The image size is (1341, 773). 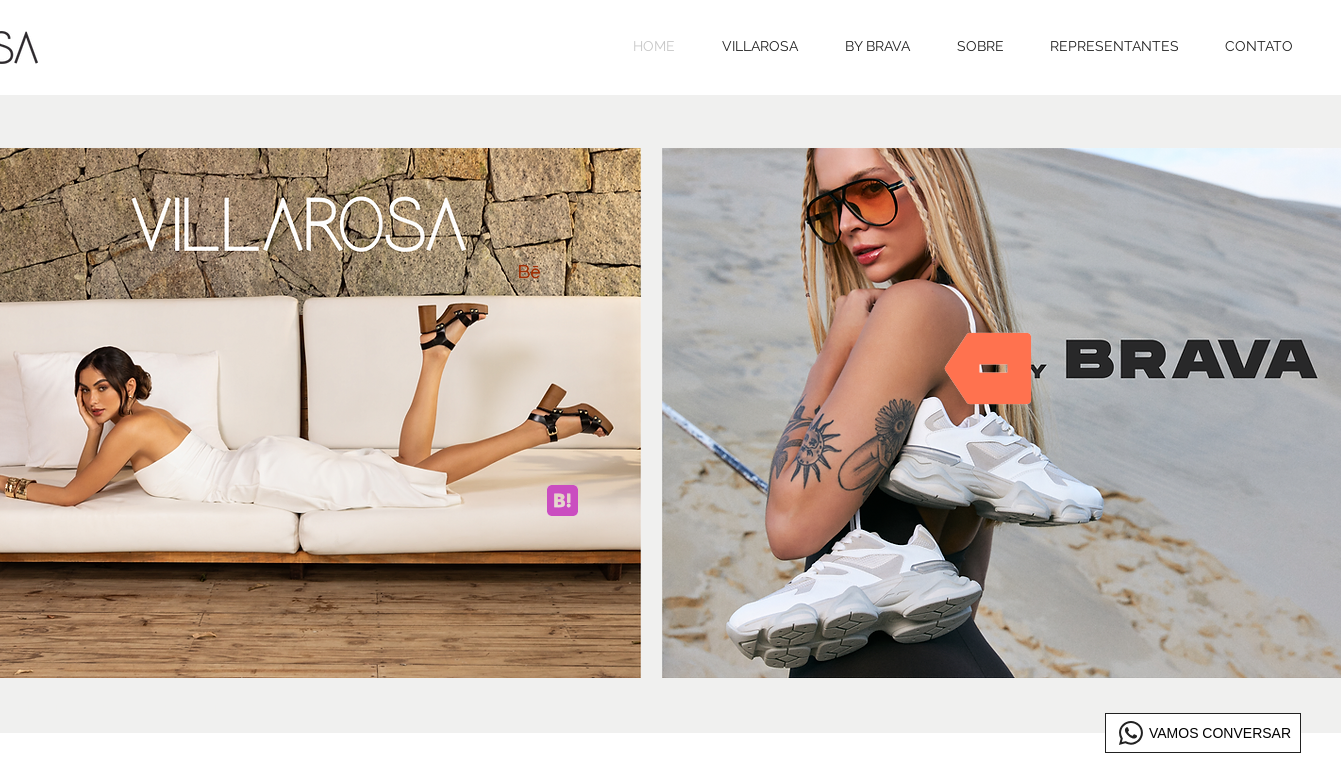 What do you see at coordinates (991, 368) in the screenshot?
I see `delete the last character entered` at bounding box center [991, 368].